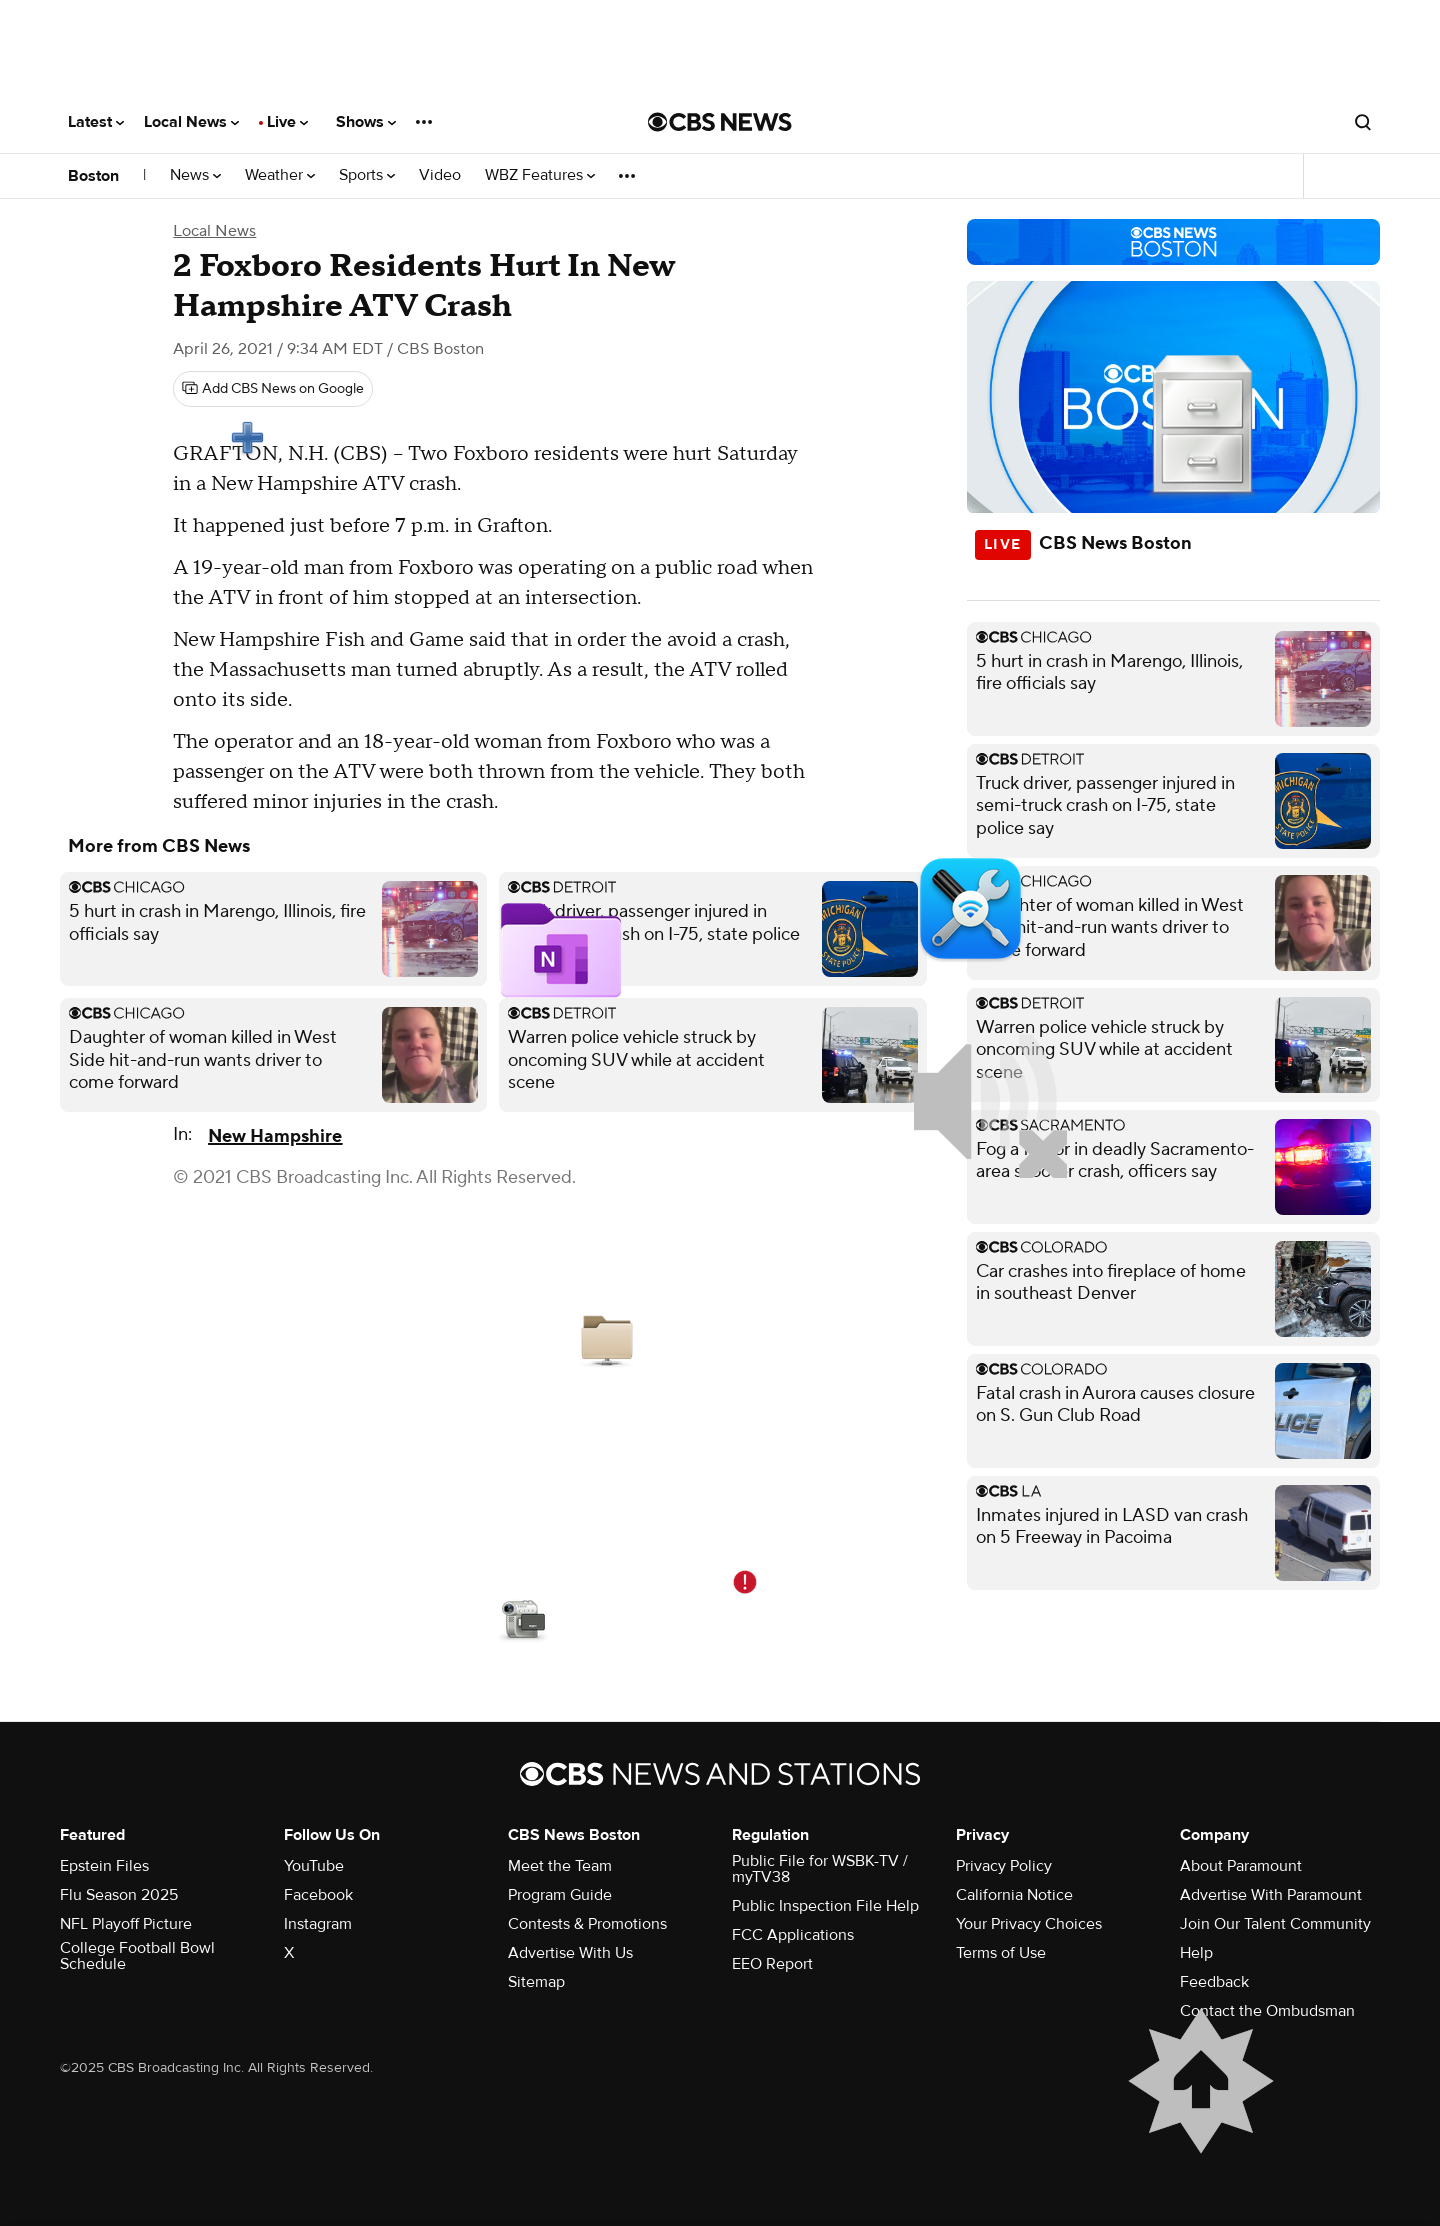 The image size is (1440, 2226). I want to click on indicates audio is currently muted, so click(990, 1101).